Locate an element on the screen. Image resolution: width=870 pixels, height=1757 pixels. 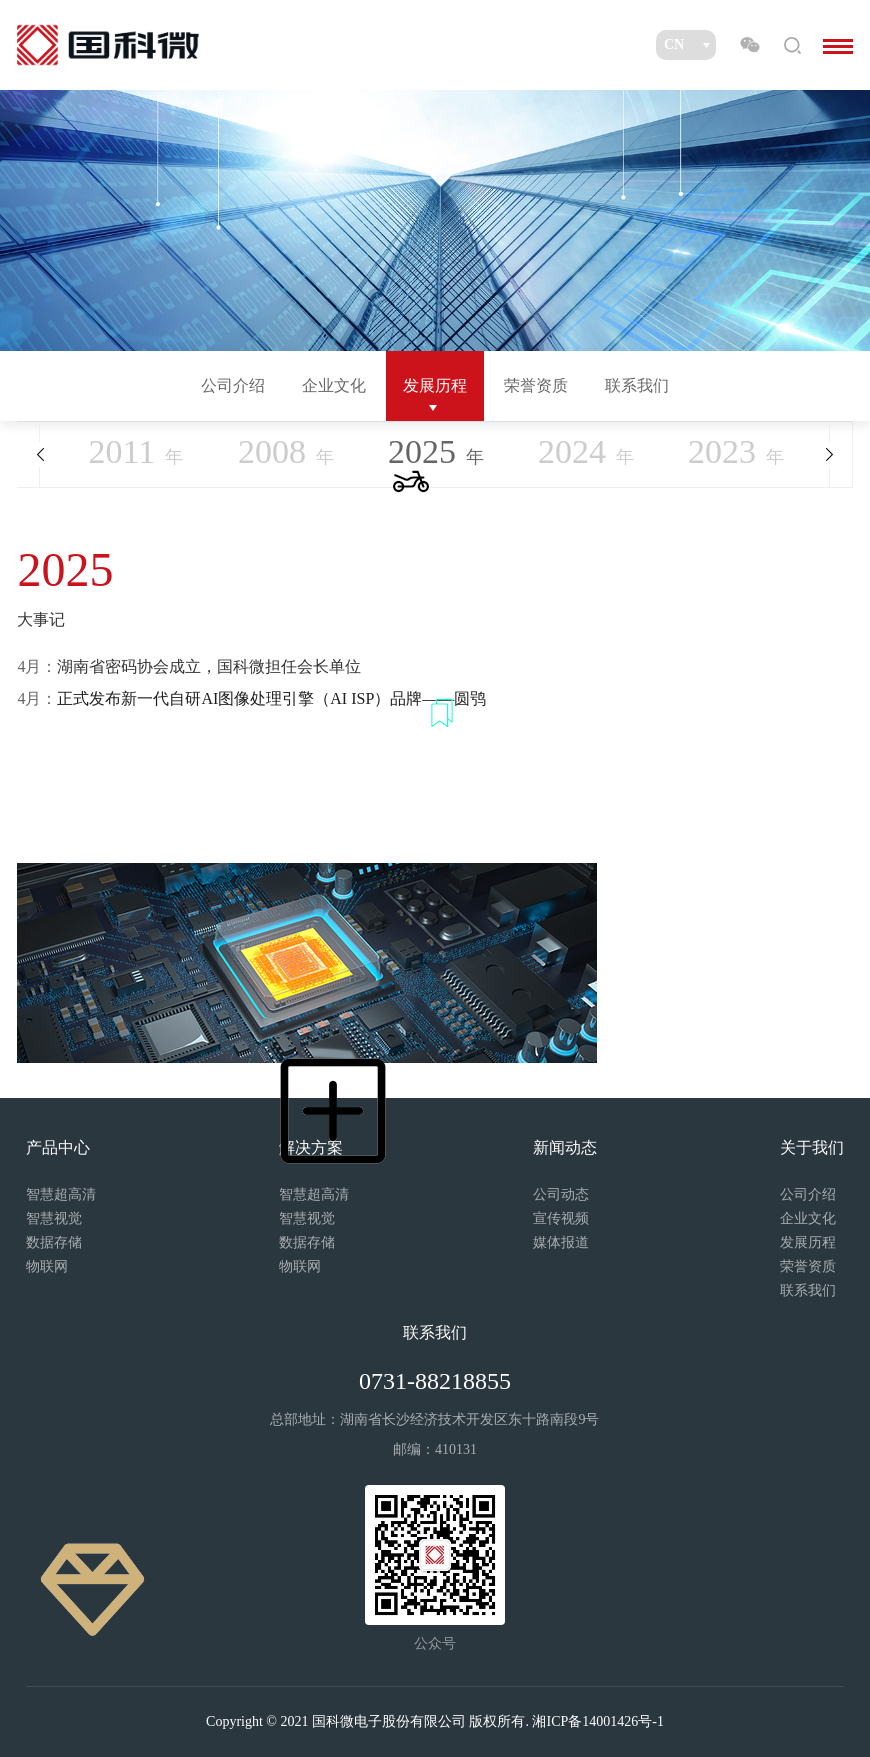
view premium or exclusive content is located at coordinates (92, 1590).